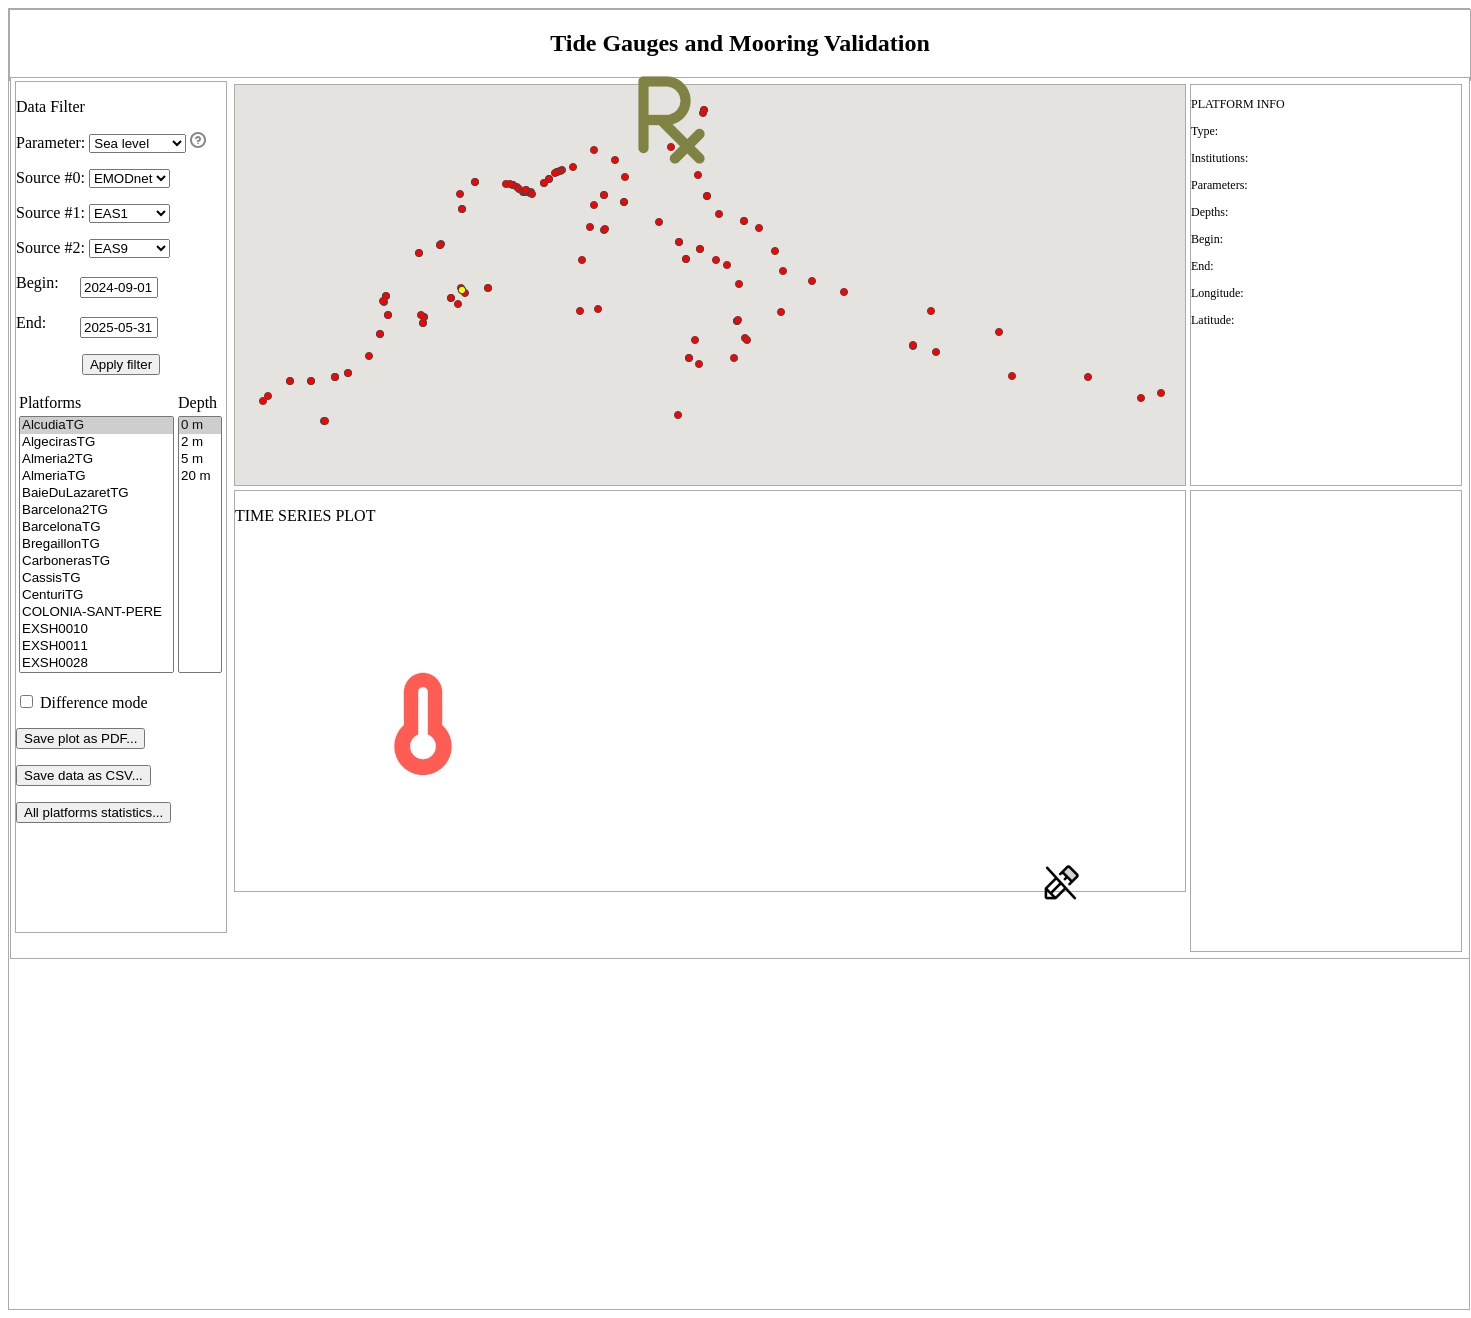  What do you see at coordinates (1061, 883) in the screenshot?
I see `editing is disabled or unavailable` at bounding box center [1061, 883].